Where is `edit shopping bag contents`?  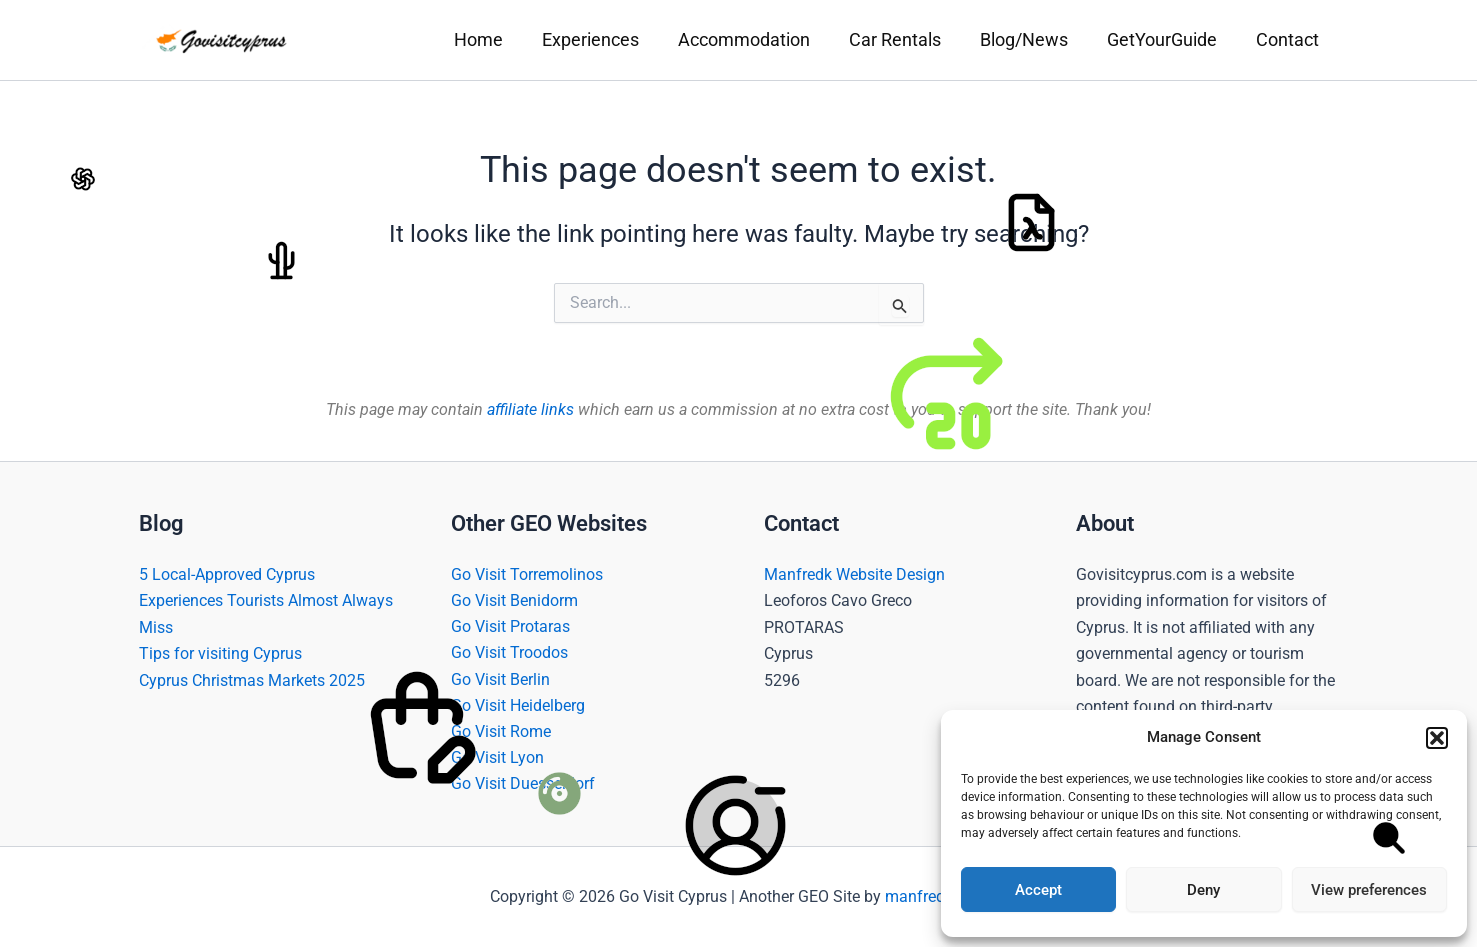
edit shopping bag contents is located at coordinates (417, 725).